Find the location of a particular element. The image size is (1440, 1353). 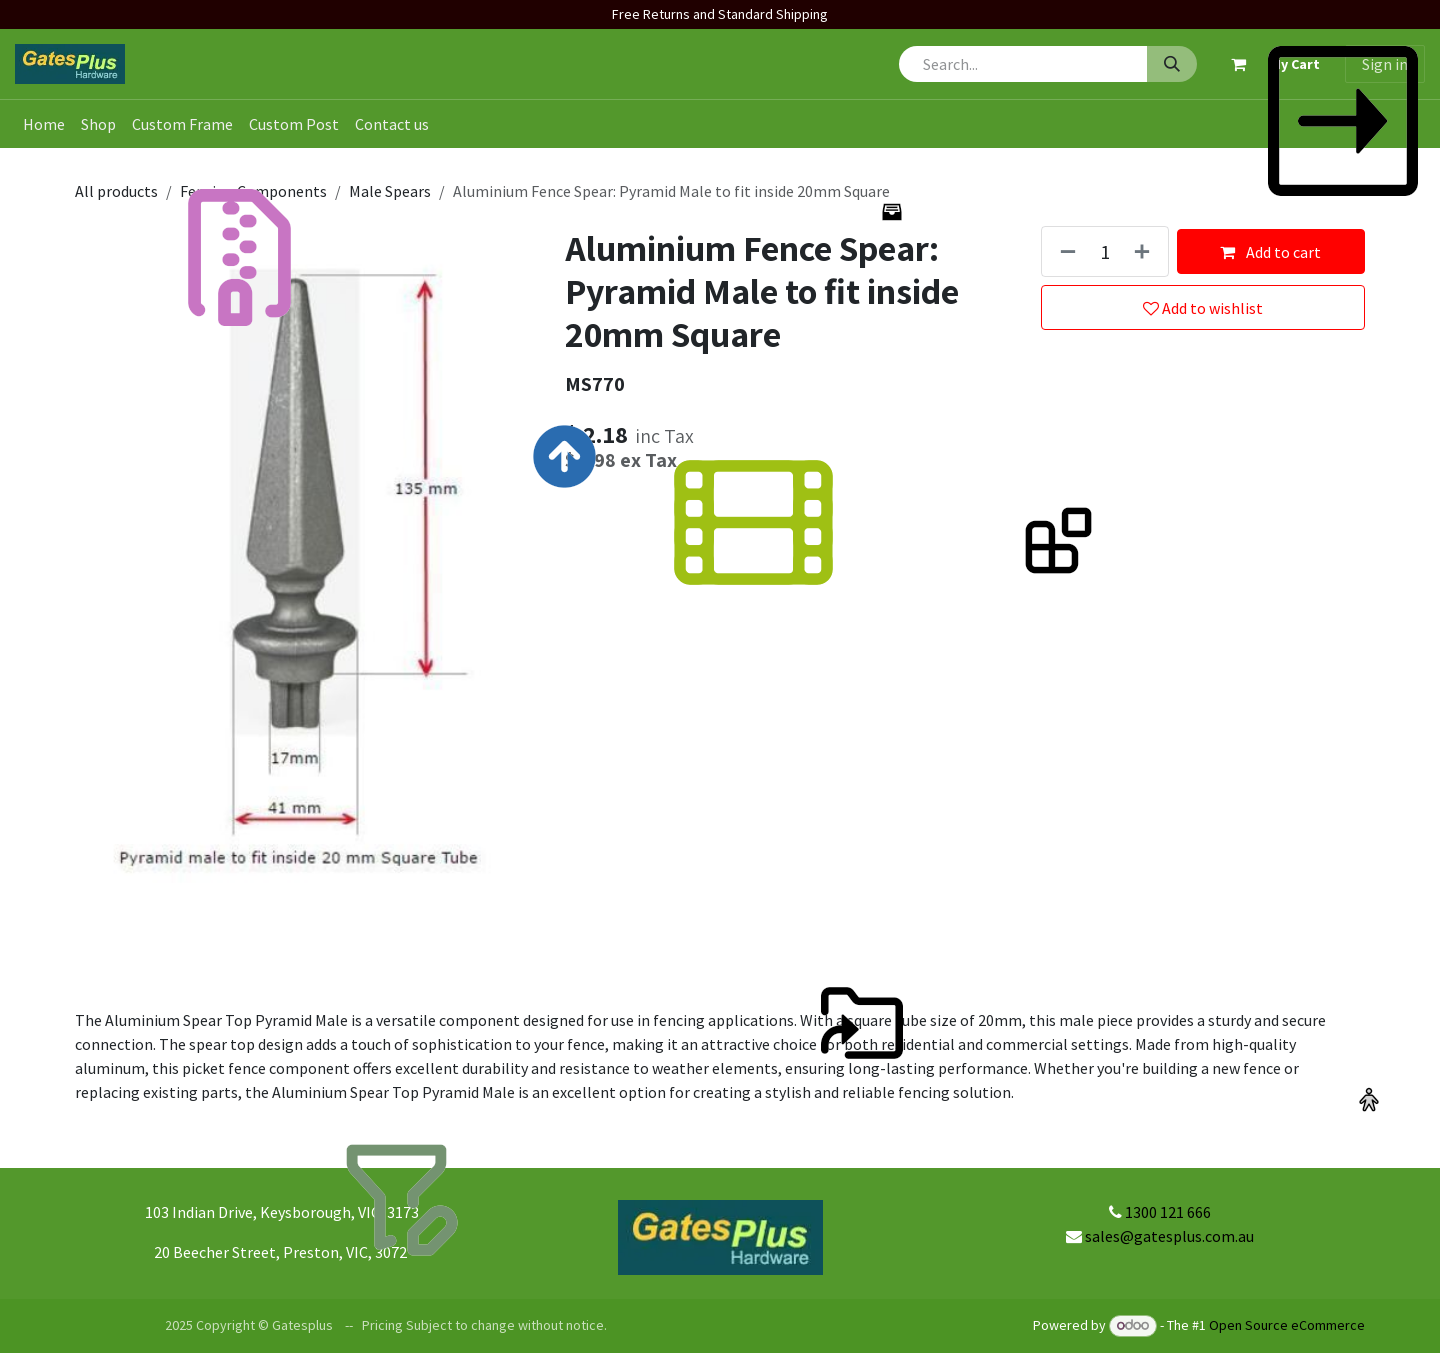

view or open a compressed zip file is located at coordinates (239, 257).